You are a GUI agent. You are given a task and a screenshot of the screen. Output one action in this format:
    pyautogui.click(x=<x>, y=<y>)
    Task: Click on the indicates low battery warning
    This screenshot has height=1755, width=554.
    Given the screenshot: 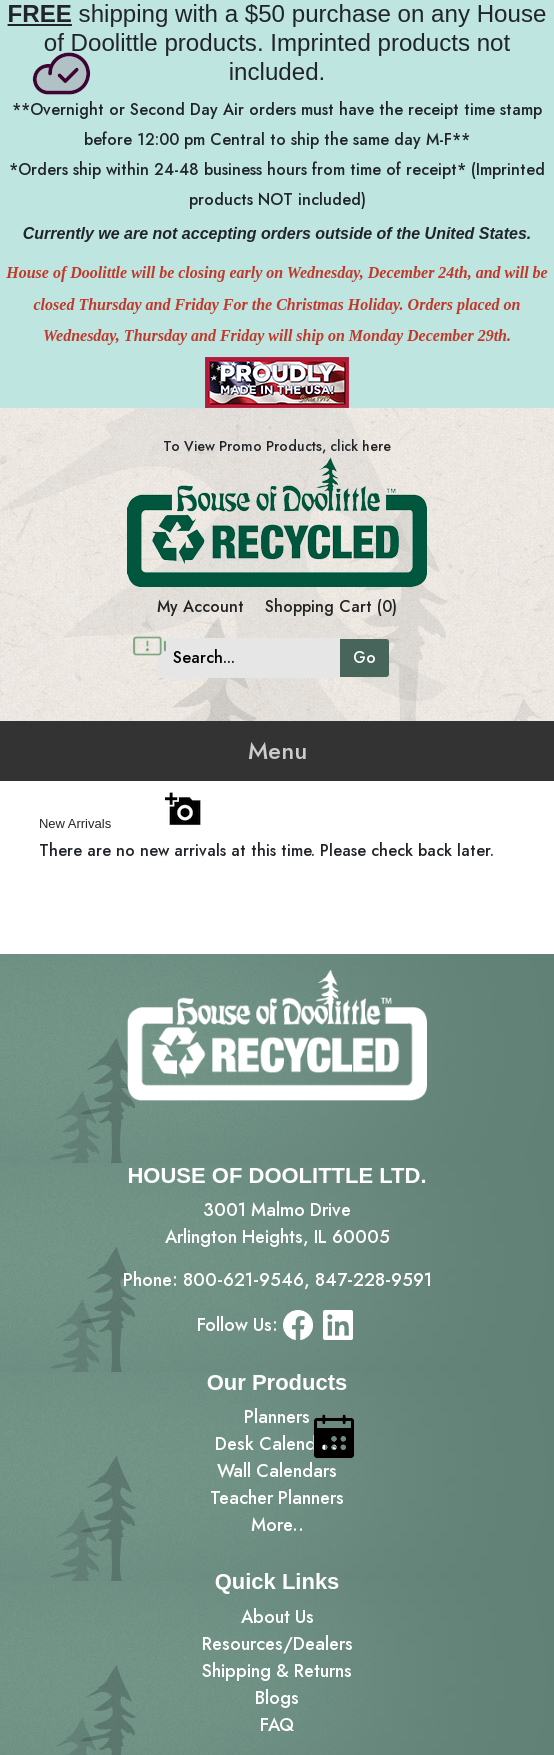 What is the action you would take?
    pyautogui.click(x=149, y=646)
    